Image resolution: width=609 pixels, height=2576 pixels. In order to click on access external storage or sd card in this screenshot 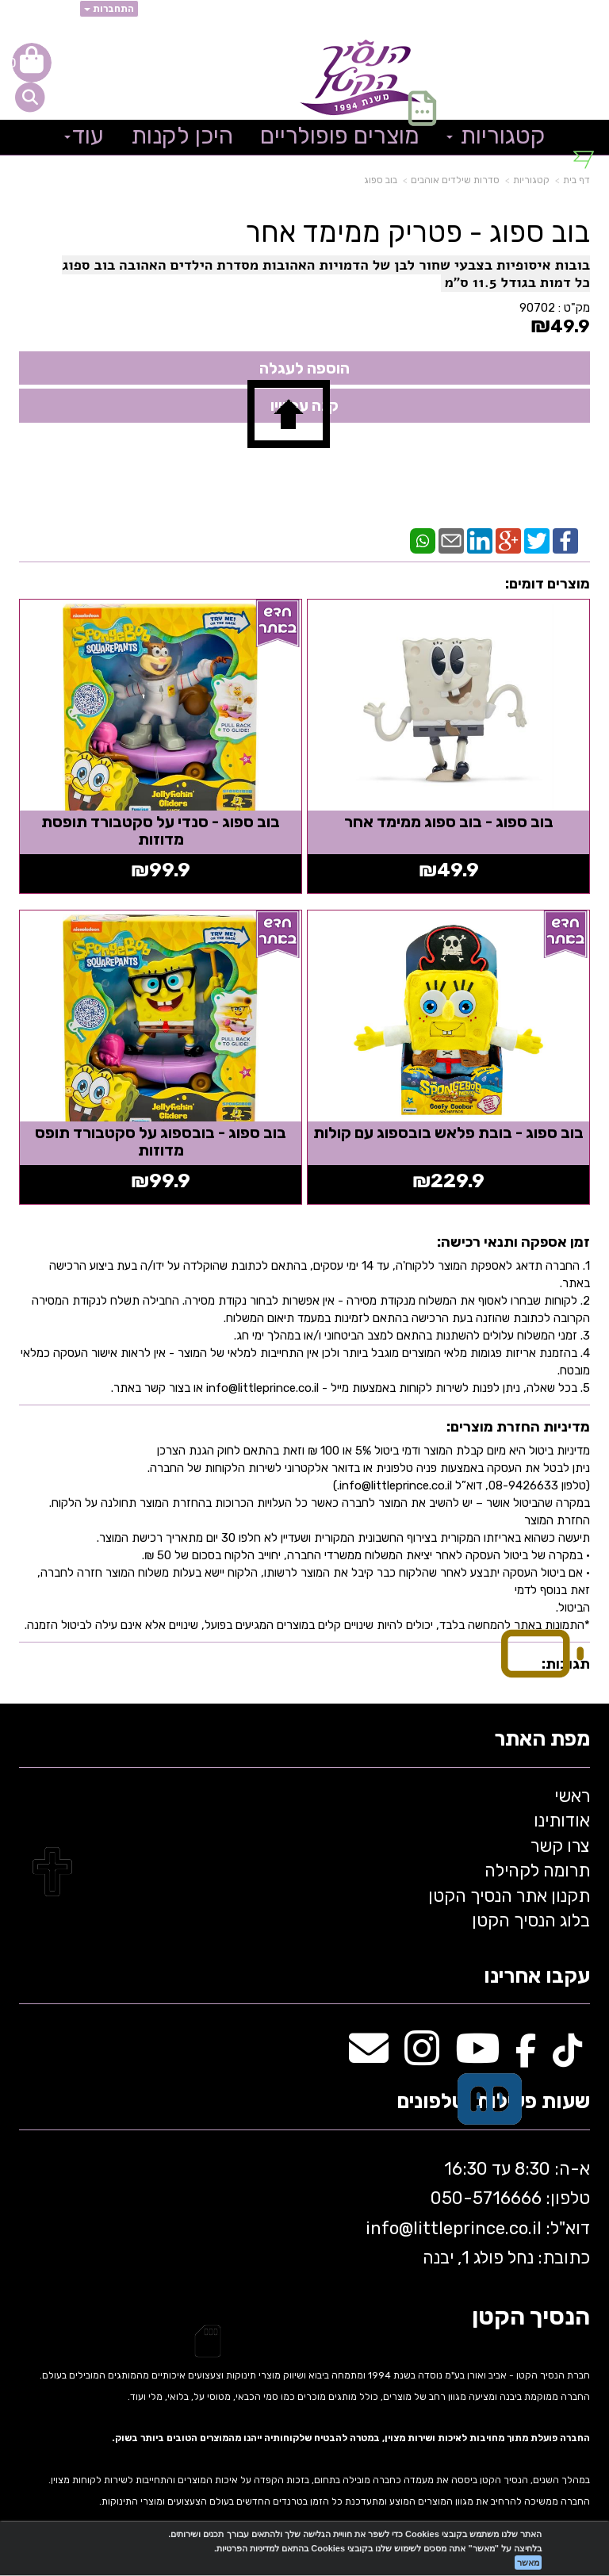, I will do `click(208, 2341)`.